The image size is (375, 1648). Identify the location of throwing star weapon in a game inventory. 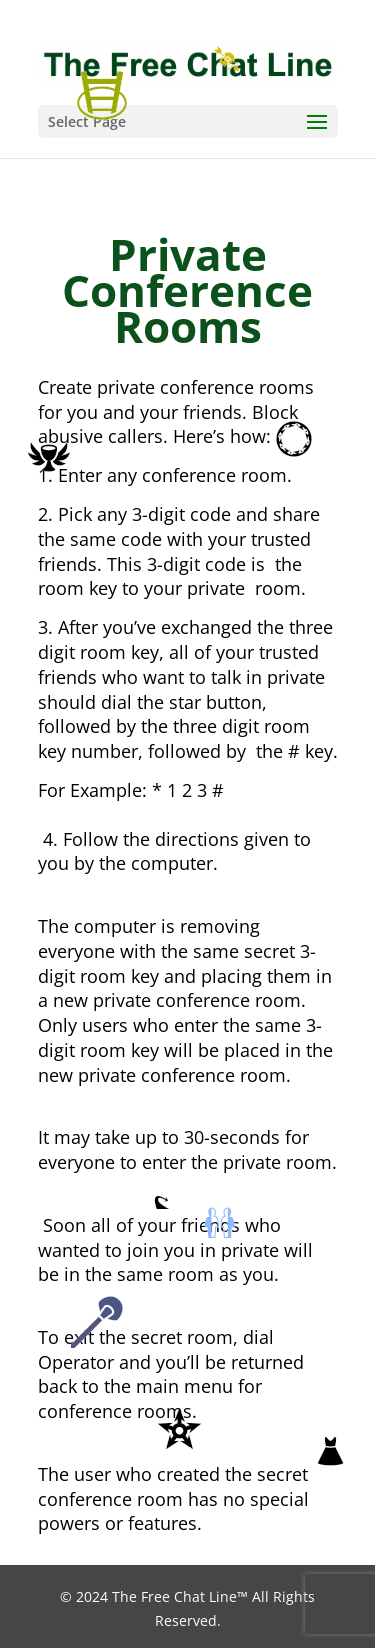
(179, 1428).